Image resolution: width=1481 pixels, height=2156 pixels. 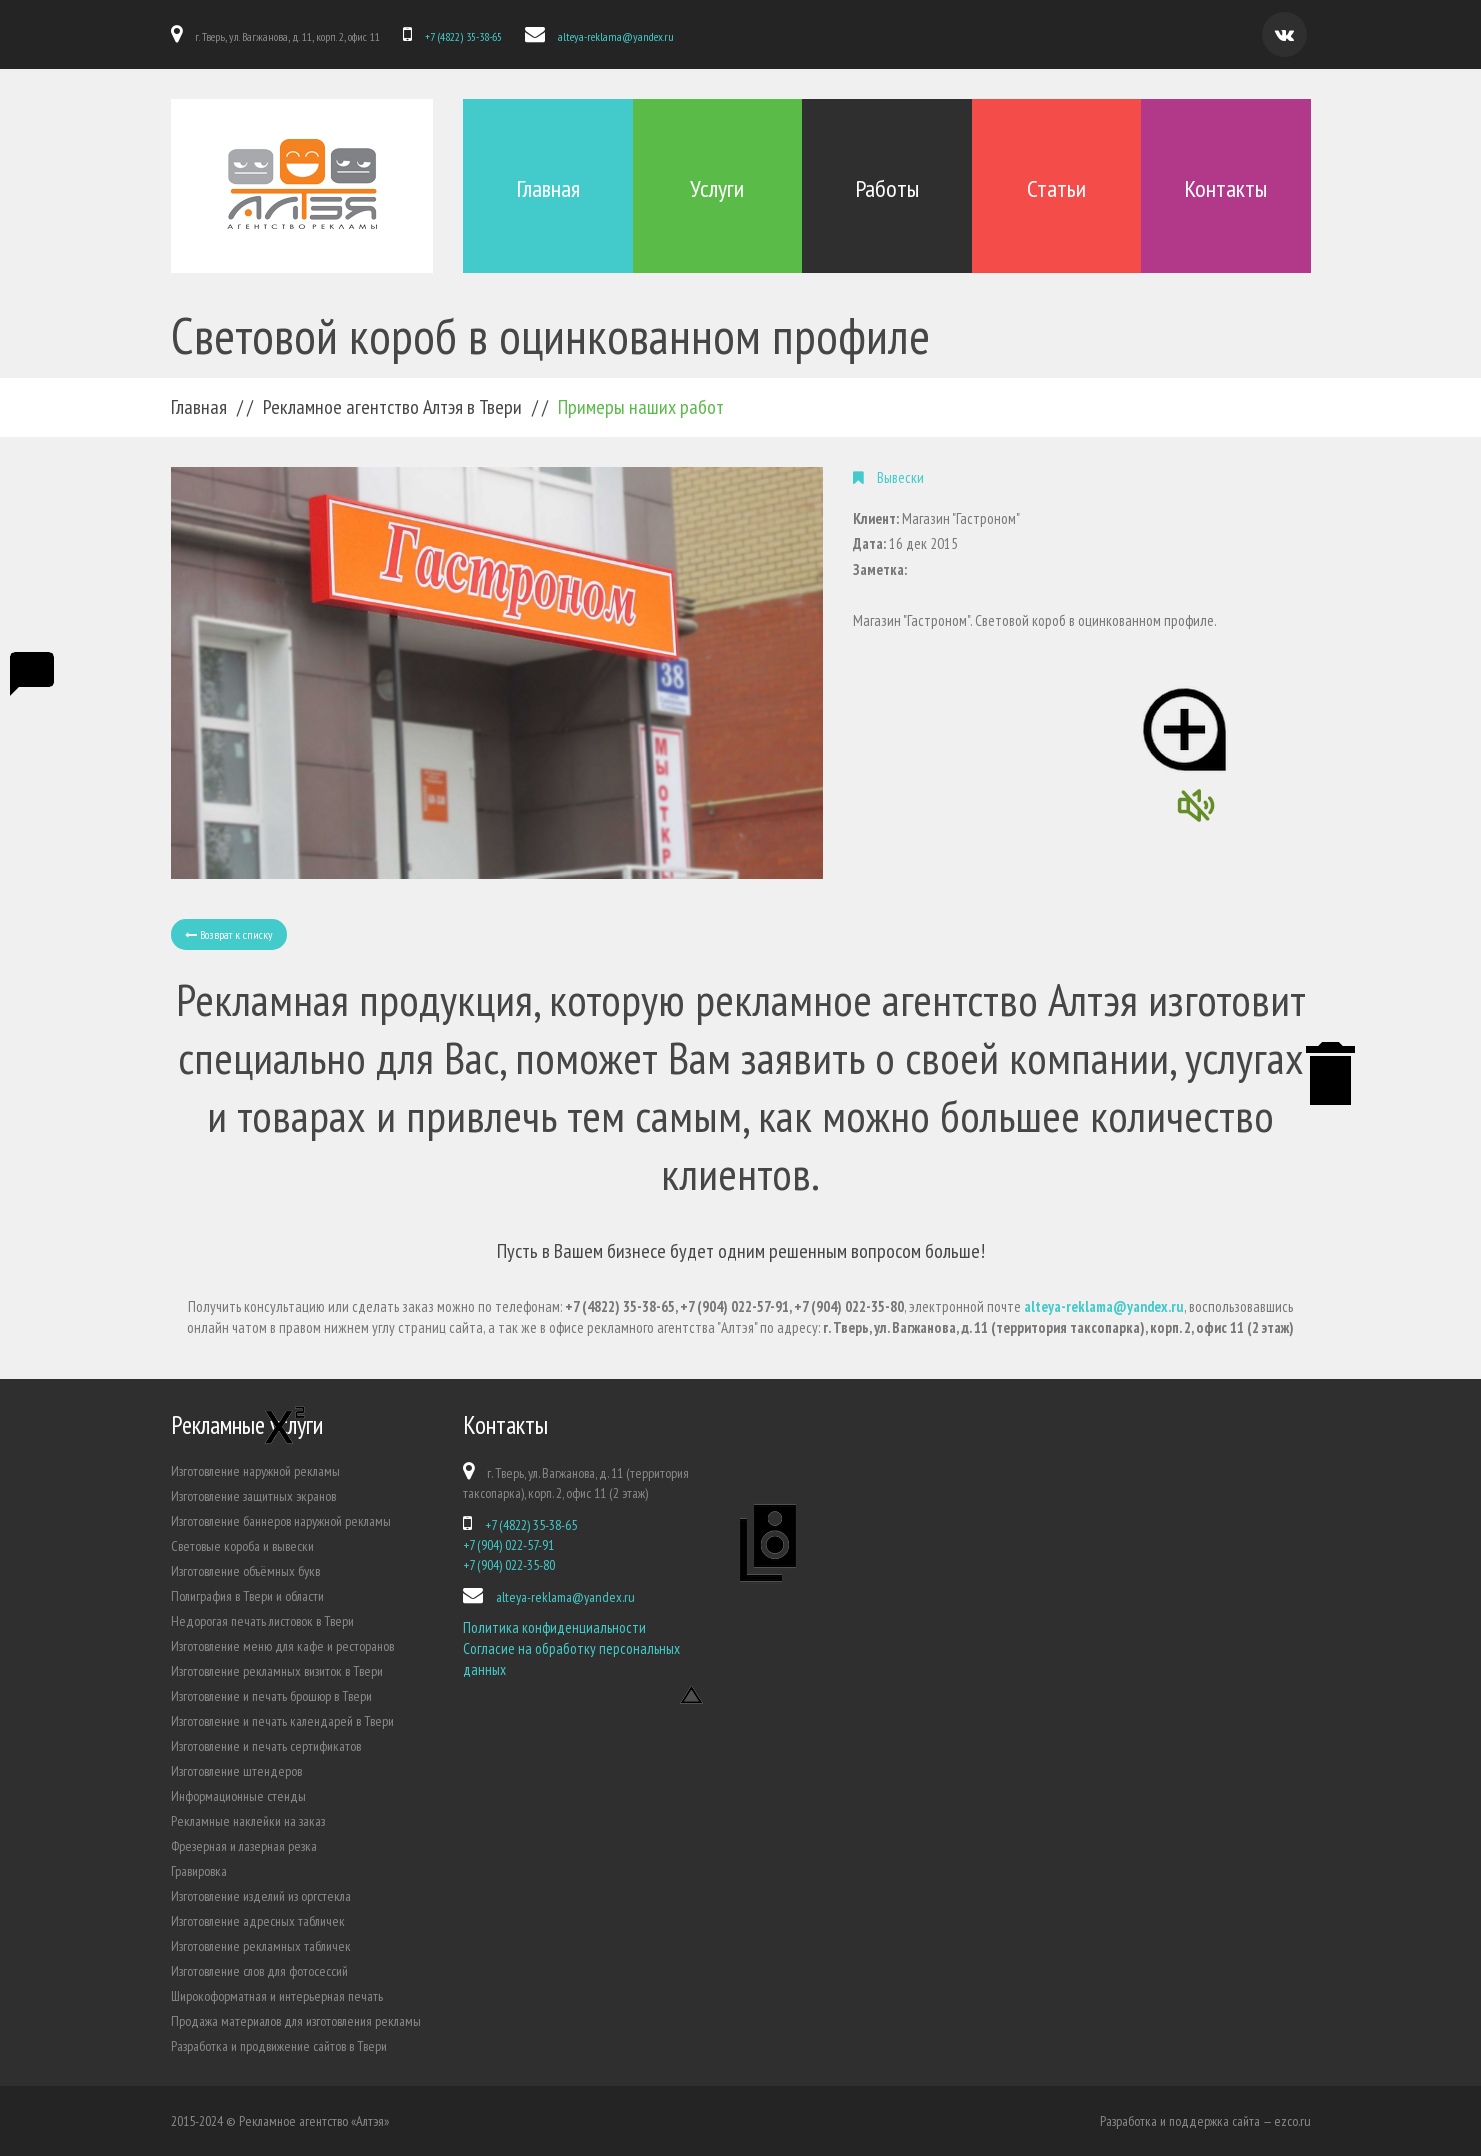 What do you see at coordinates (1184, 729) in the screenshot?
I see `zoom in on image` at bounding box center [1184, 729].